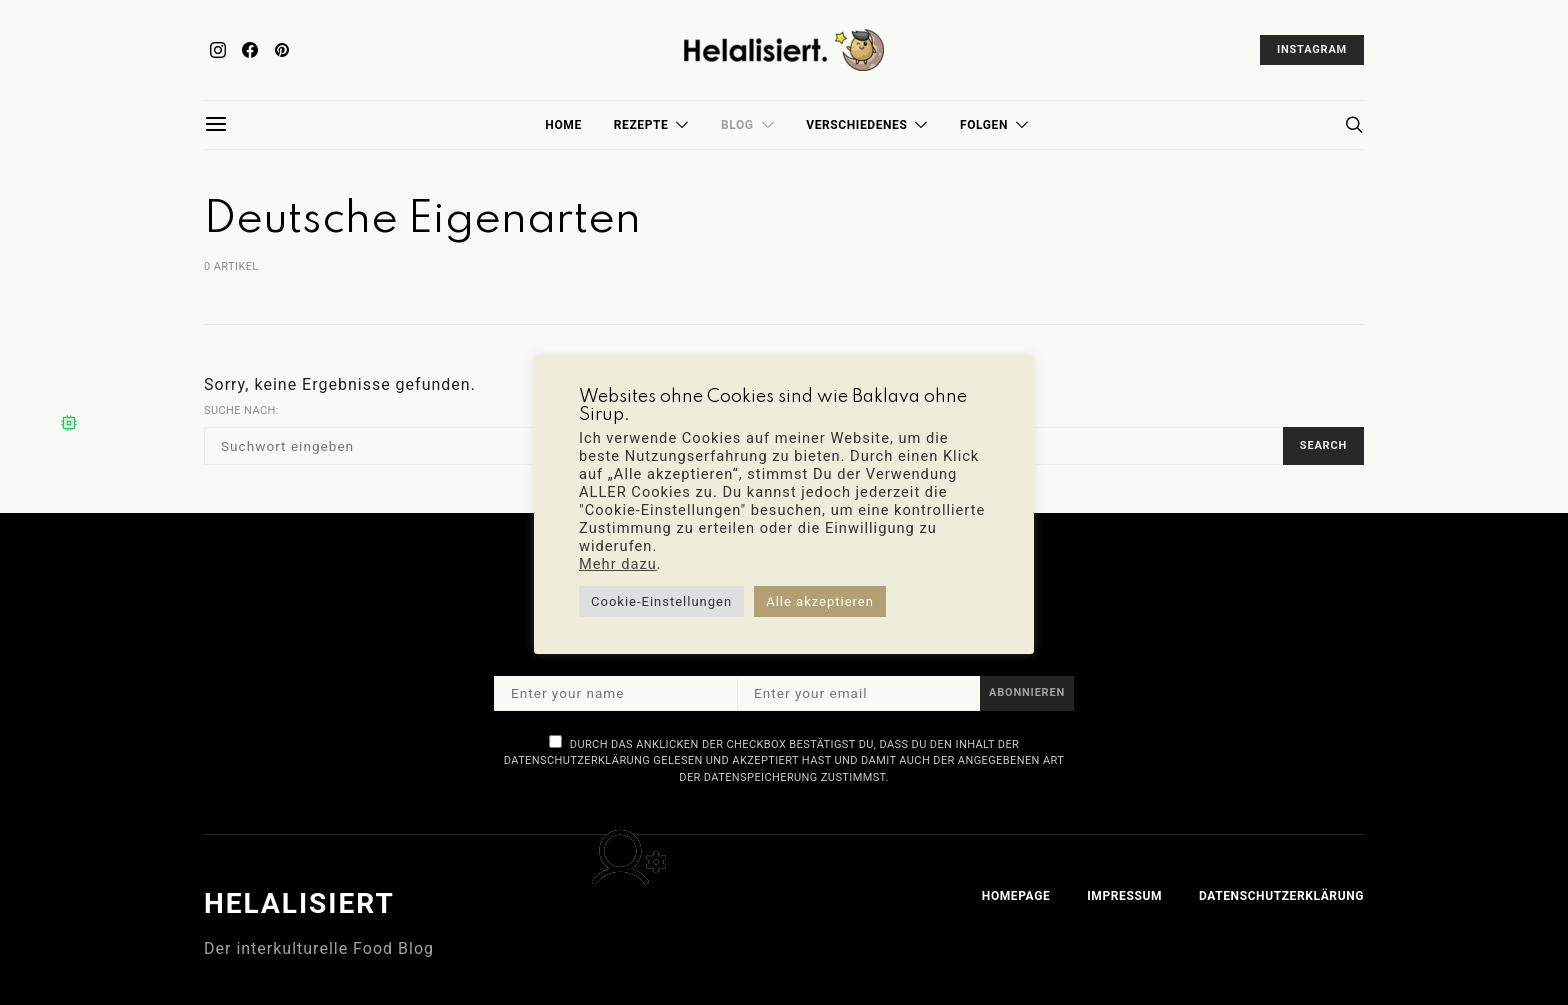  What do you see at coordinates (69, 423) in the screenshot?
I see `view processor or system performance` at bounding box center [69, 423].